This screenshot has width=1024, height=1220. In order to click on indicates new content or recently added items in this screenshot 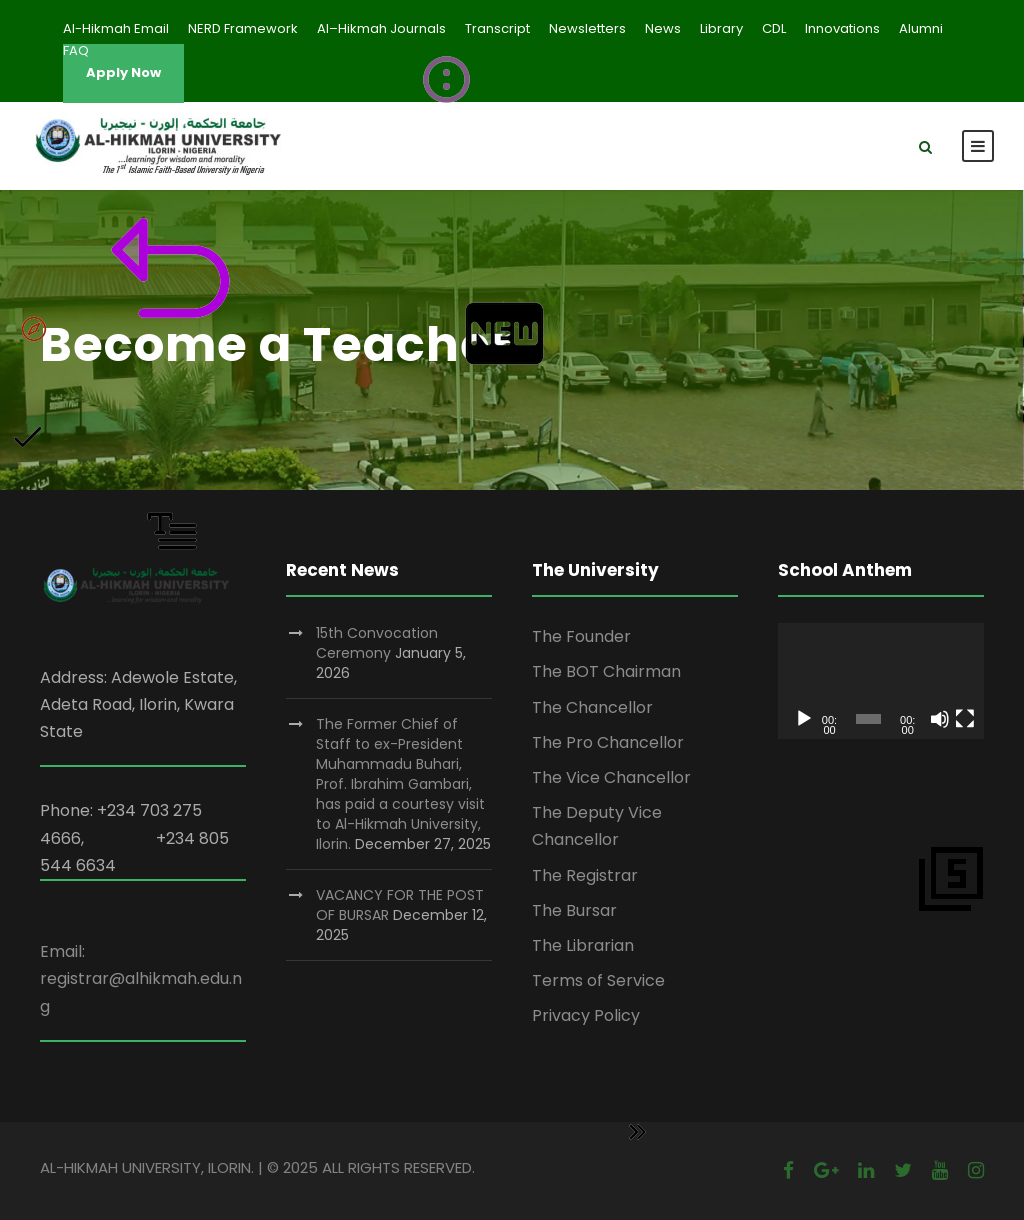, I will do `click(504, 333)`.